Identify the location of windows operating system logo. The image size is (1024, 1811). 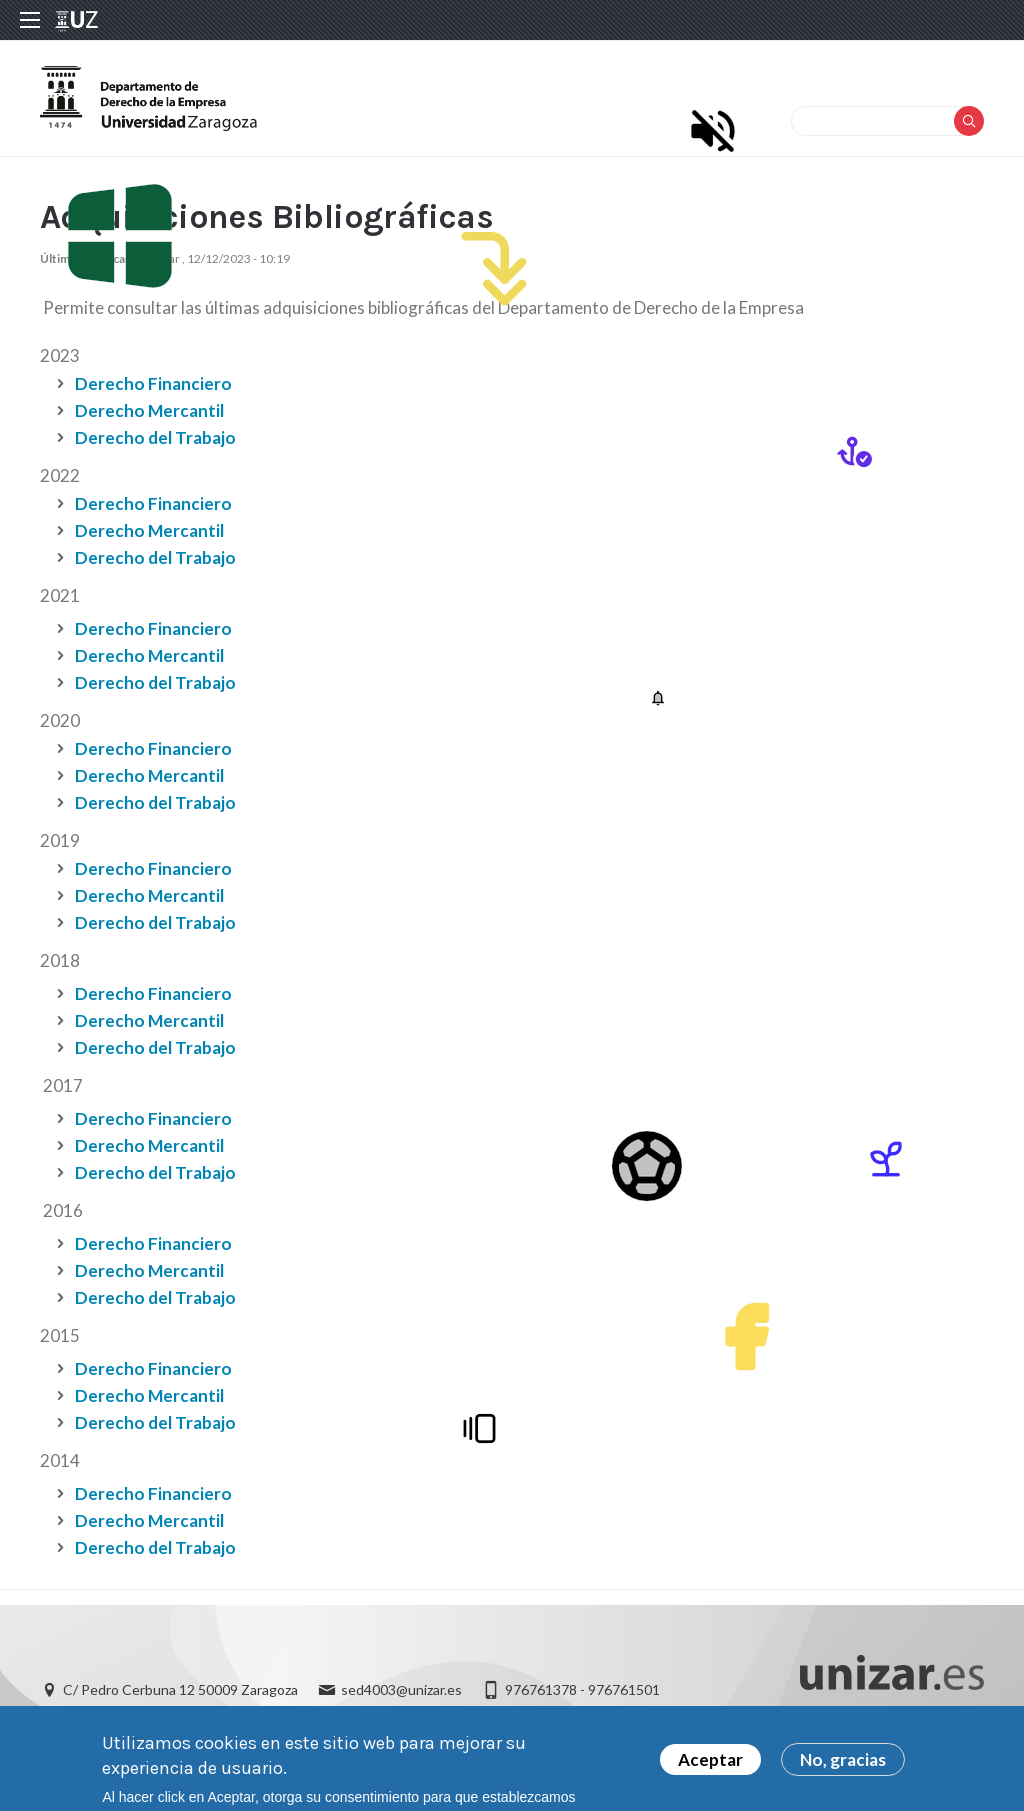
(120, 236).